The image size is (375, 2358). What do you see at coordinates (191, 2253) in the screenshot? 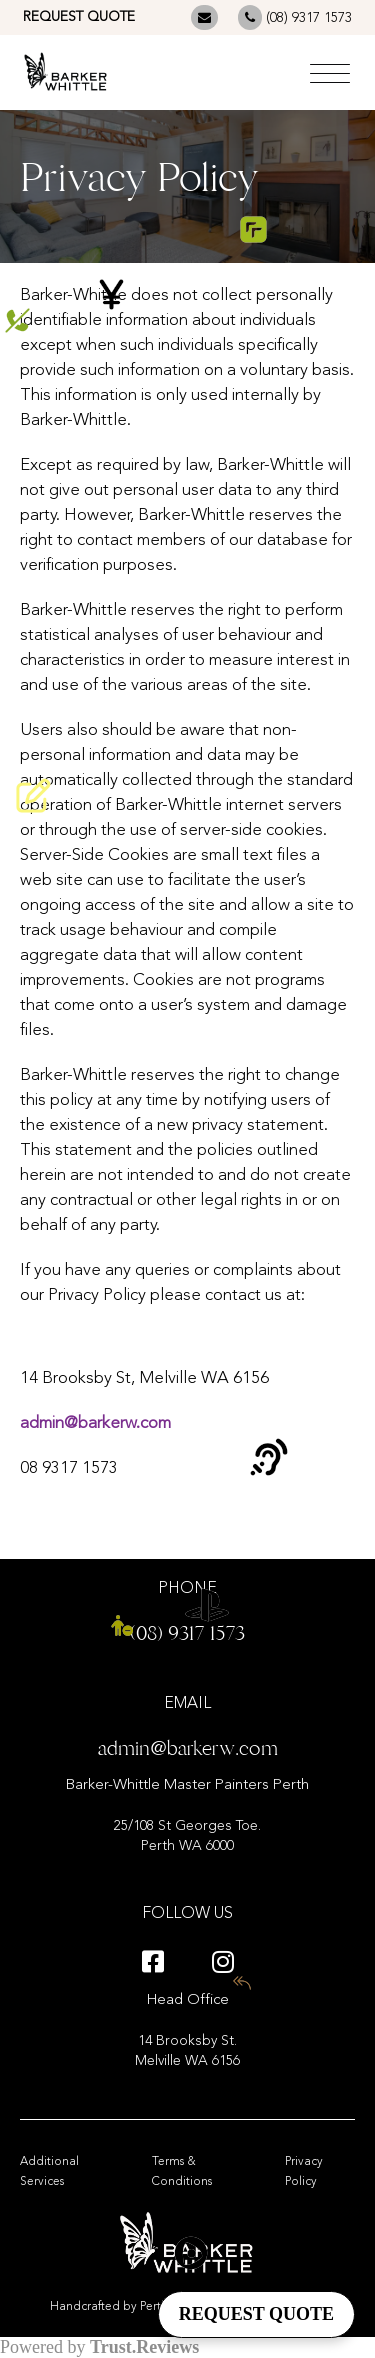
I see `centercode brand logo` at bounding box center [191, 2253].